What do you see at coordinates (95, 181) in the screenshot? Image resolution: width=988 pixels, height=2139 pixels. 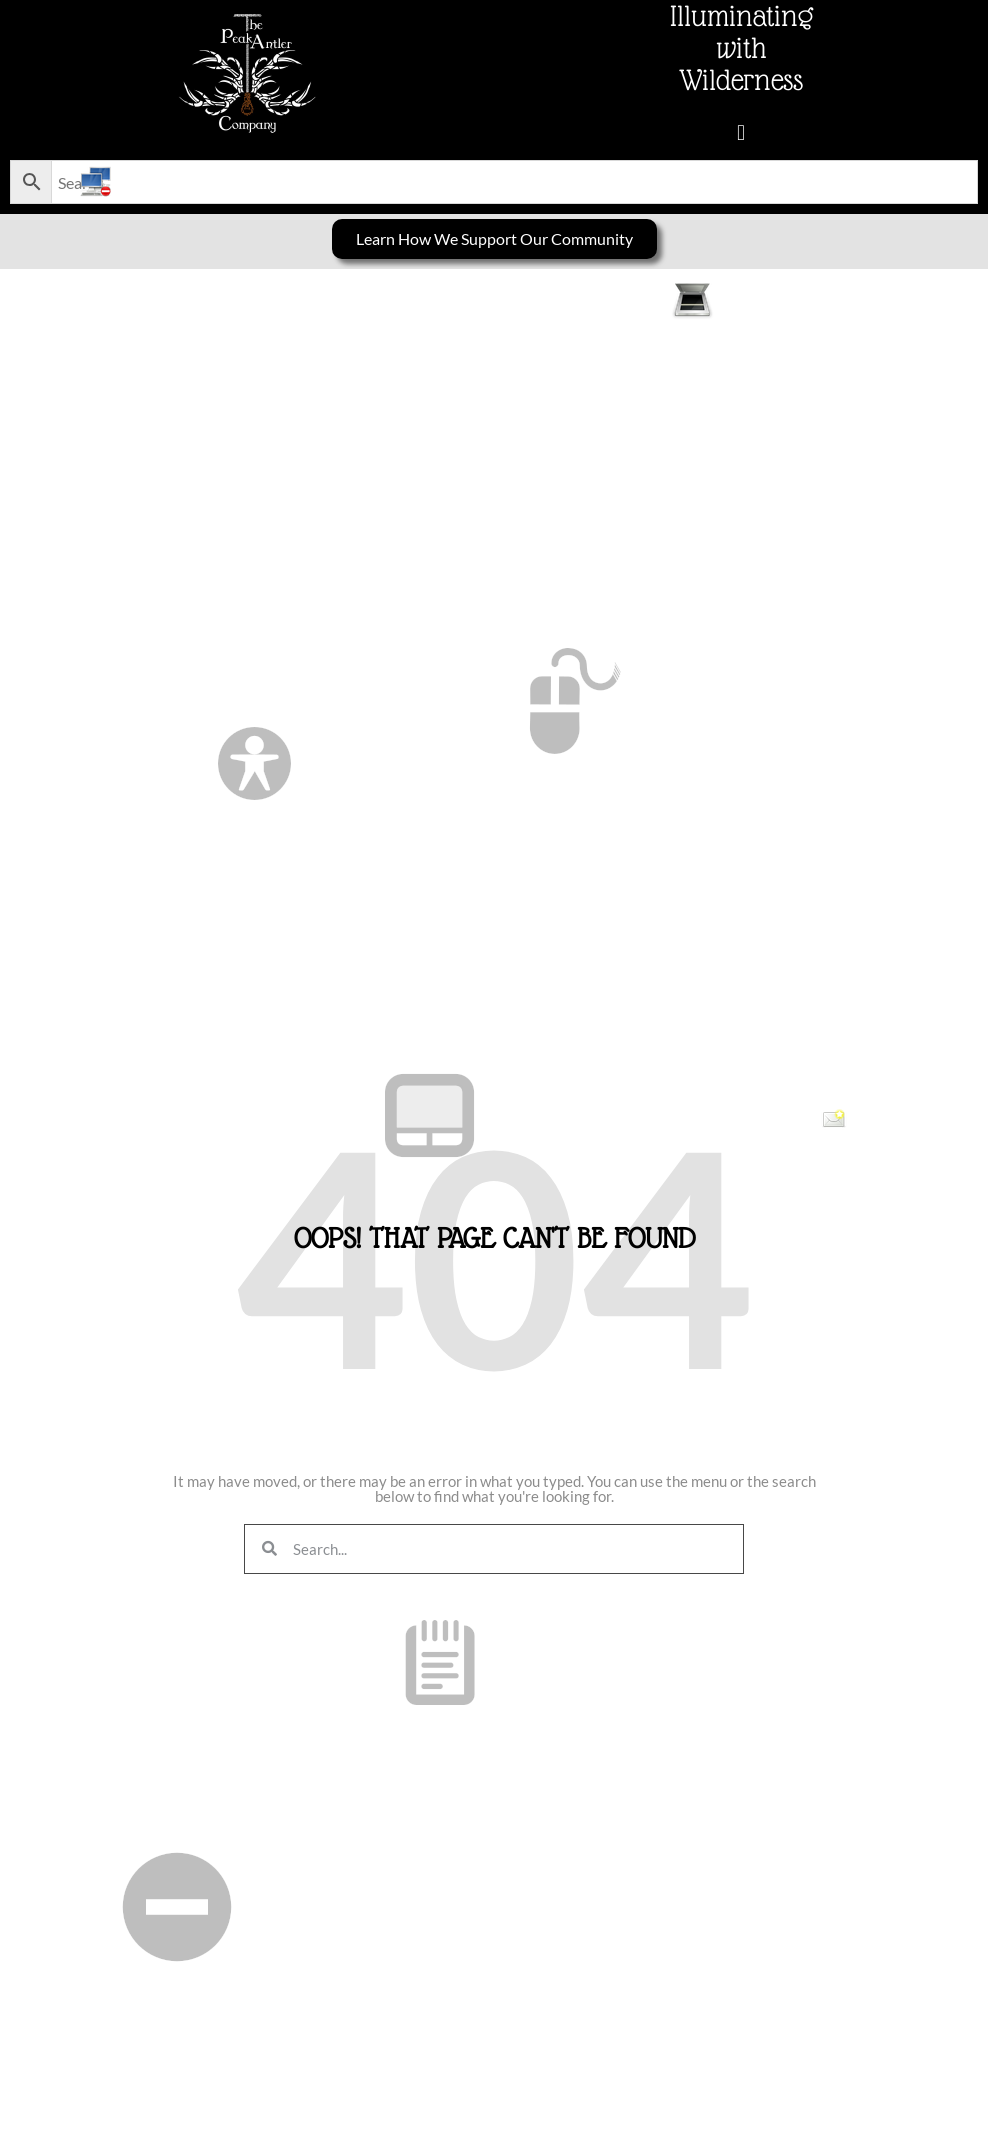 I see `indicates network connection error` at bounding box center [95, 181].